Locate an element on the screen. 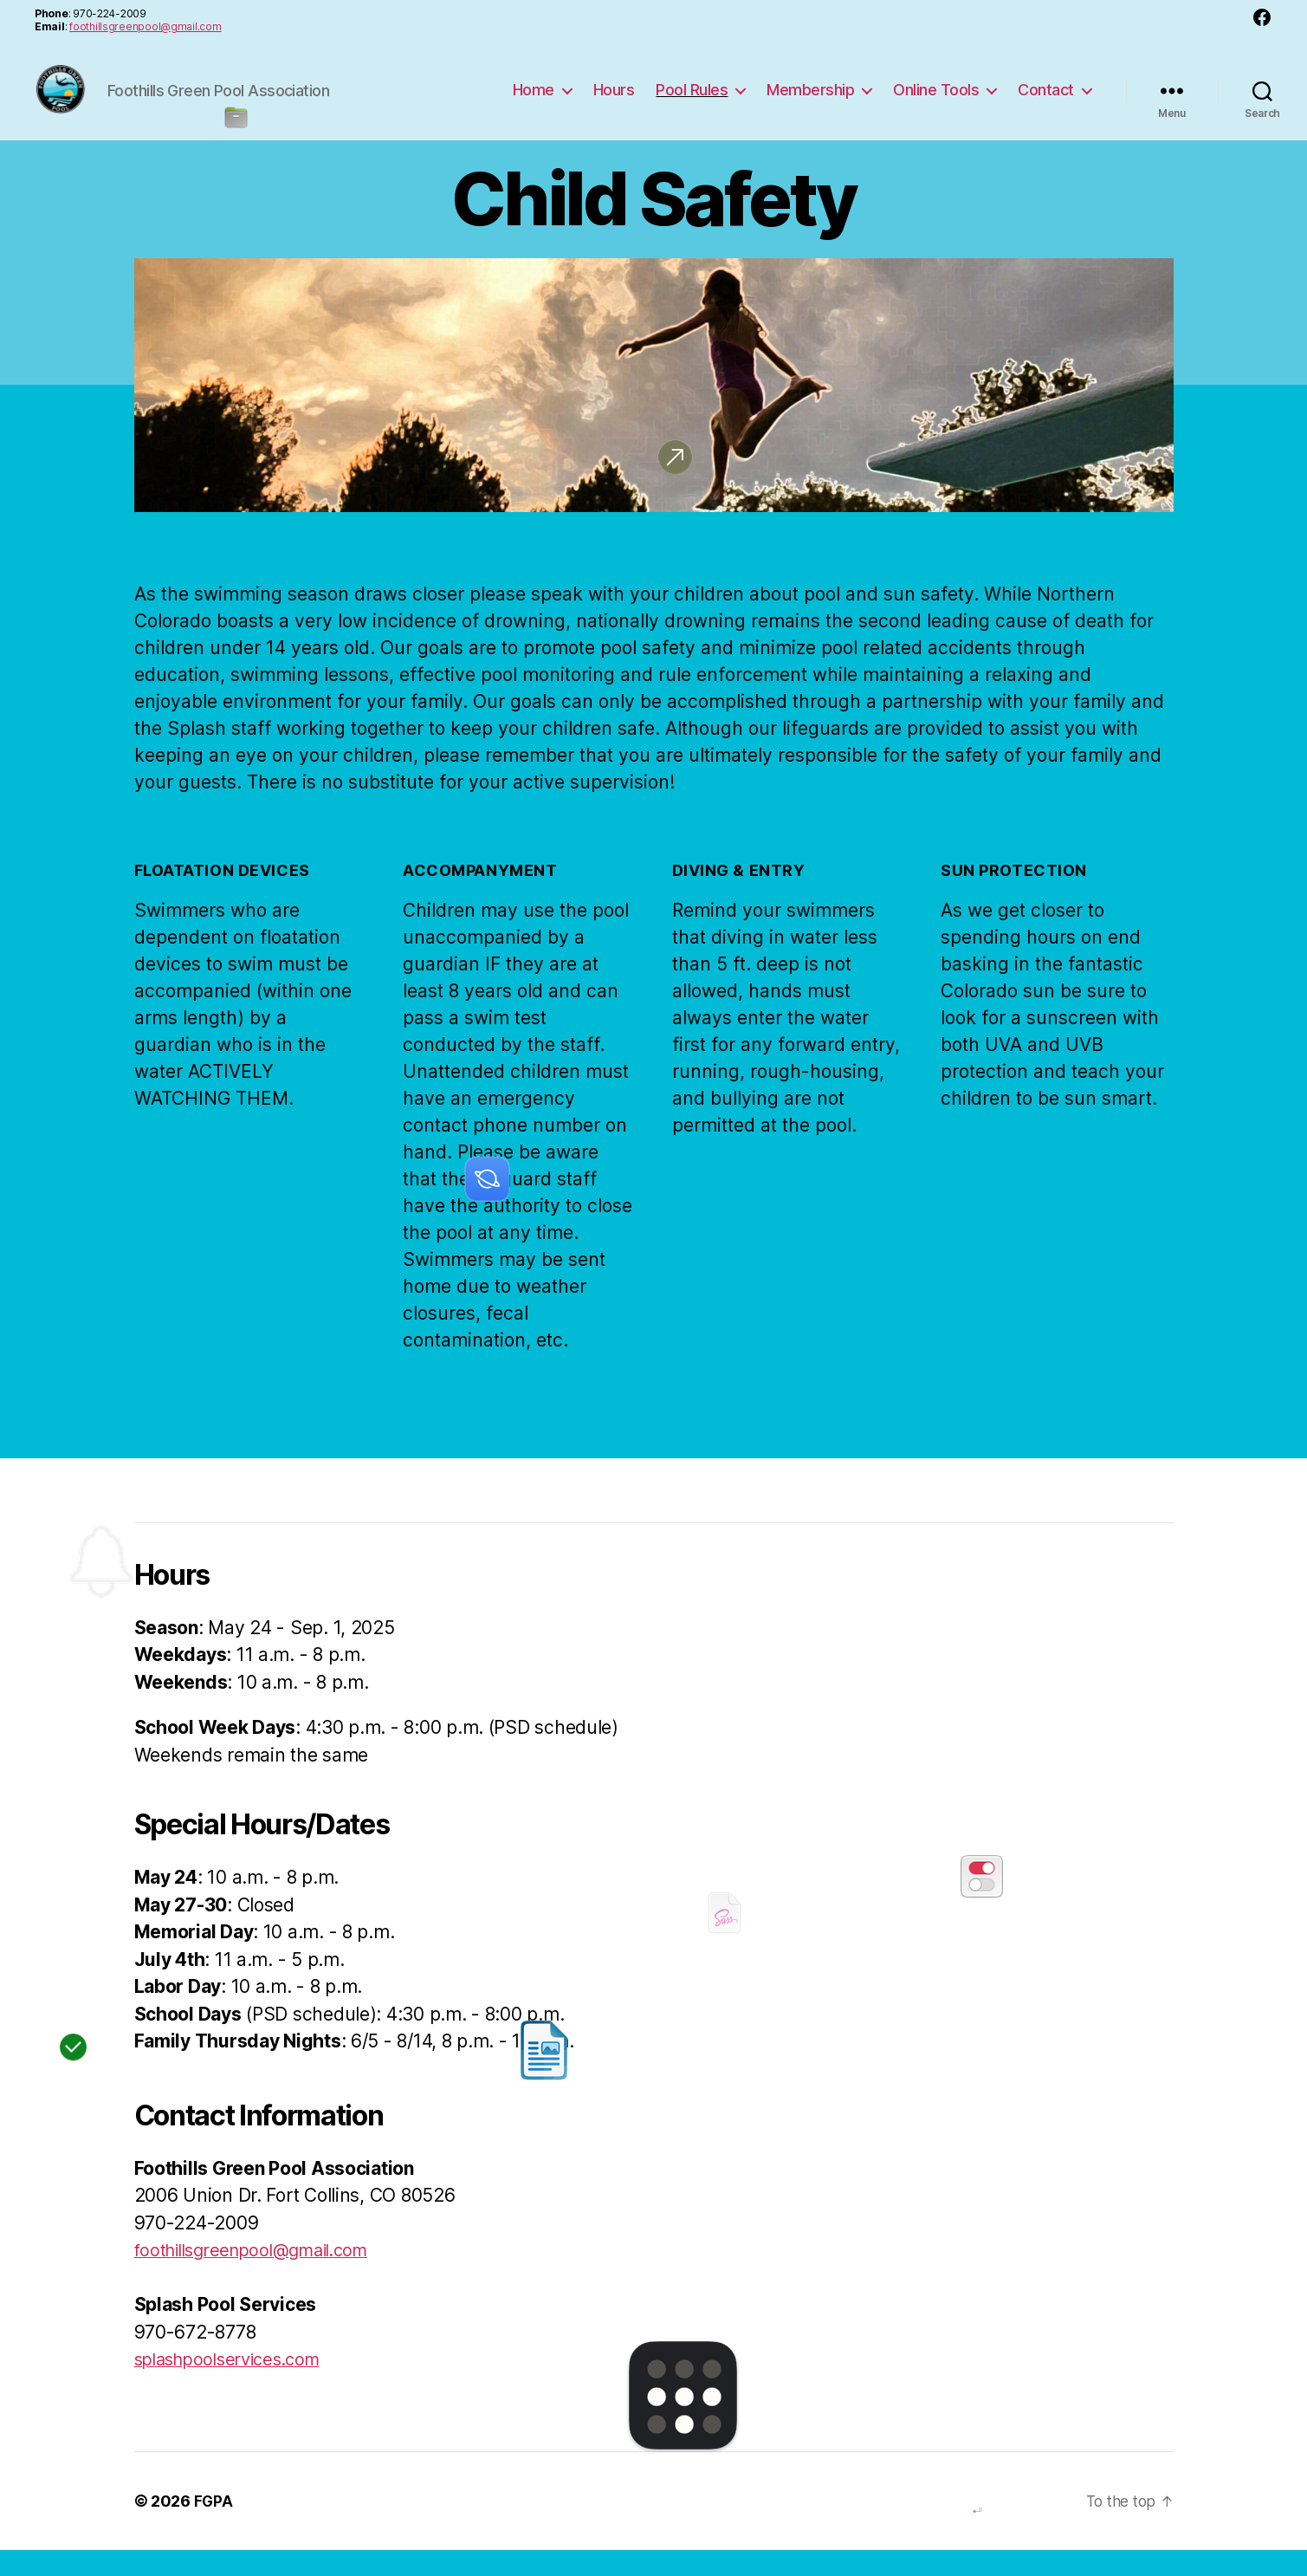 The image size is (1307, 2576). open Tailscale VPN settings is located at coordinates (683, 2395).